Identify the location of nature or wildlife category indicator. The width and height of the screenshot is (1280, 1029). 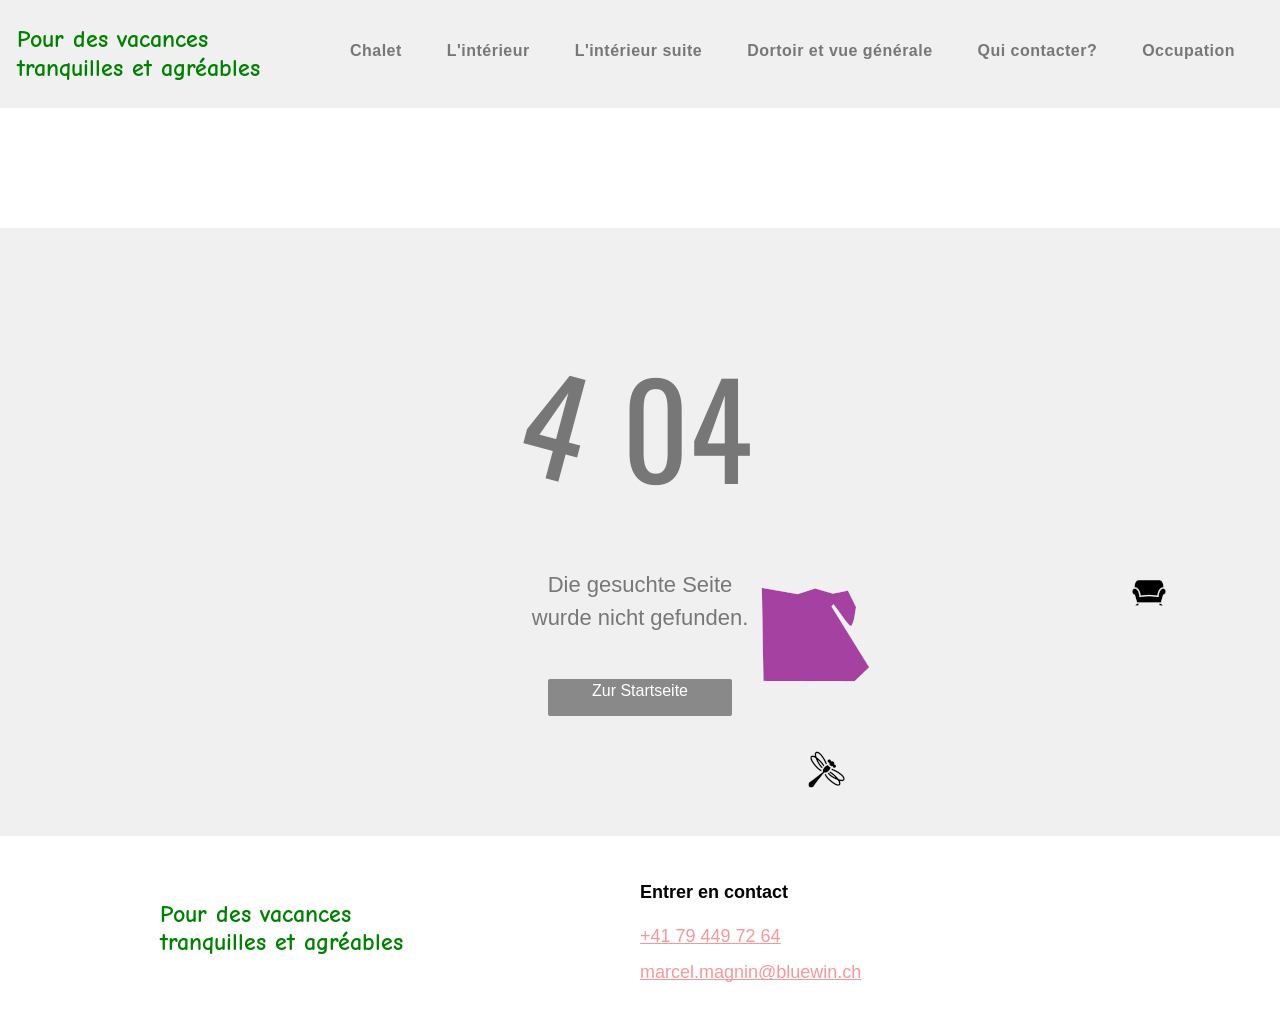
(826, 769).